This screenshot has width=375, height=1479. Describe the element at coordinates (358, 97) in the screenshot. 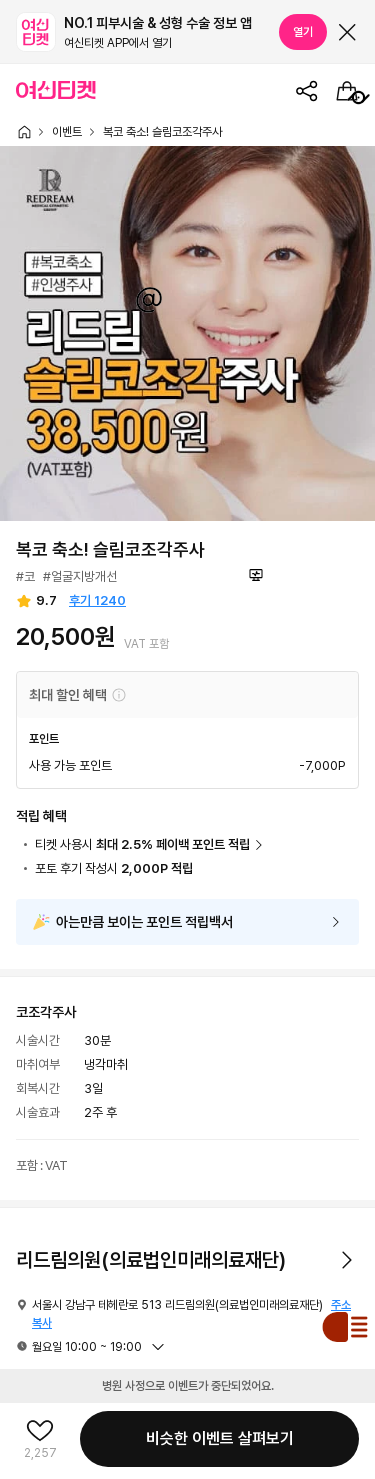

I see `select epicene or non-binary gender option` at that location.